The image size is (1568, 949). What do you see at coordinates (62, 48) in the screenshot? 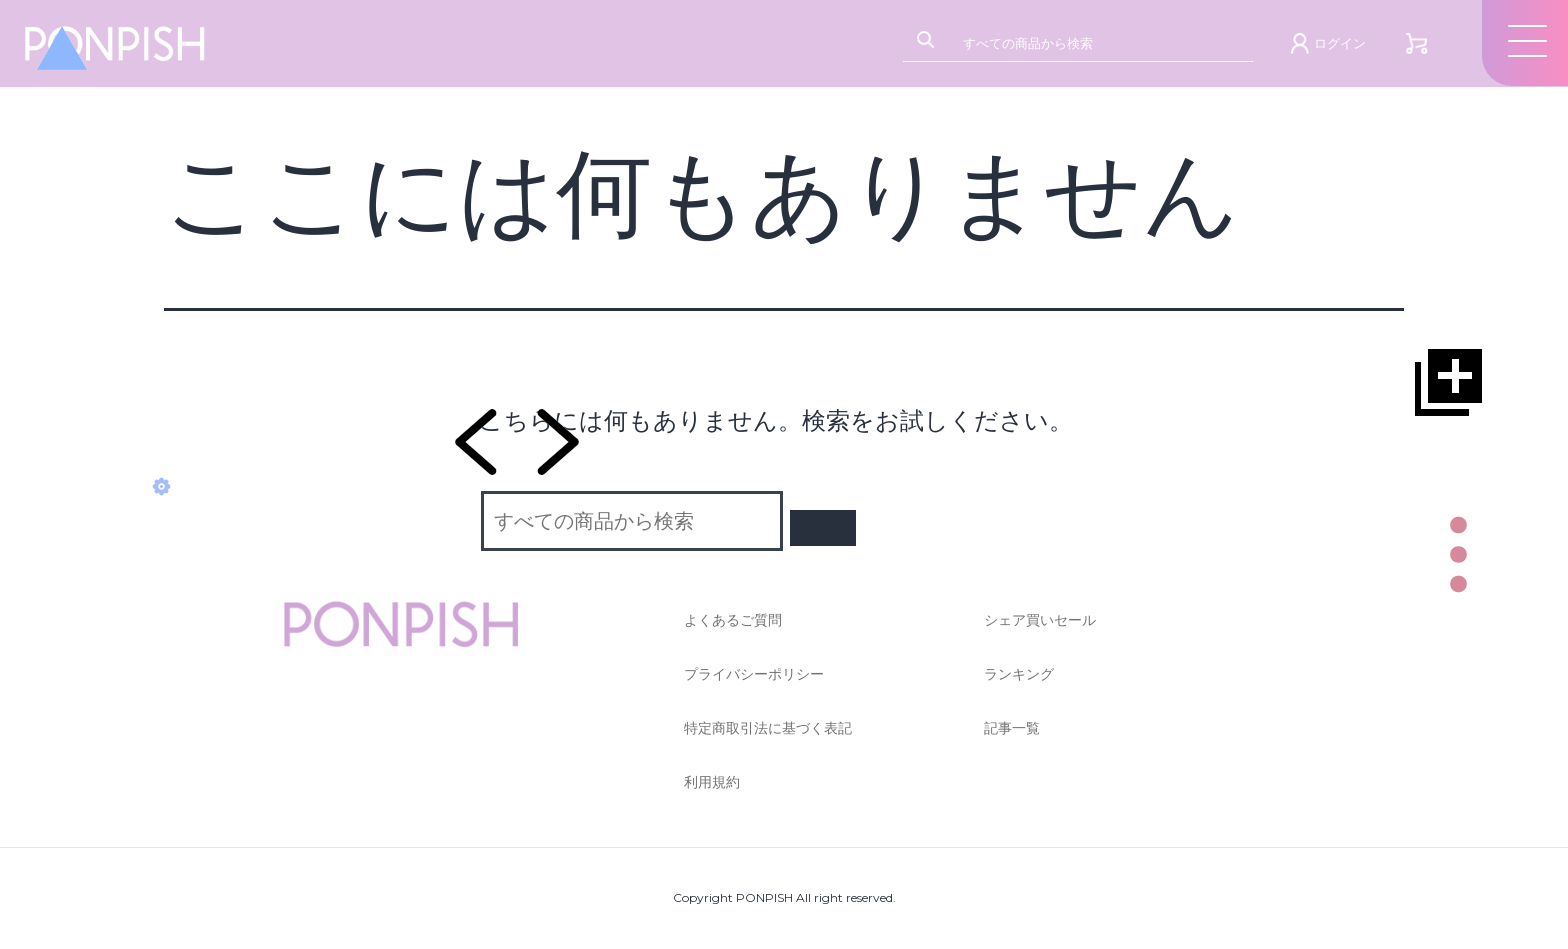
I see `vercel platform logo` at bounding box center [62, 48].